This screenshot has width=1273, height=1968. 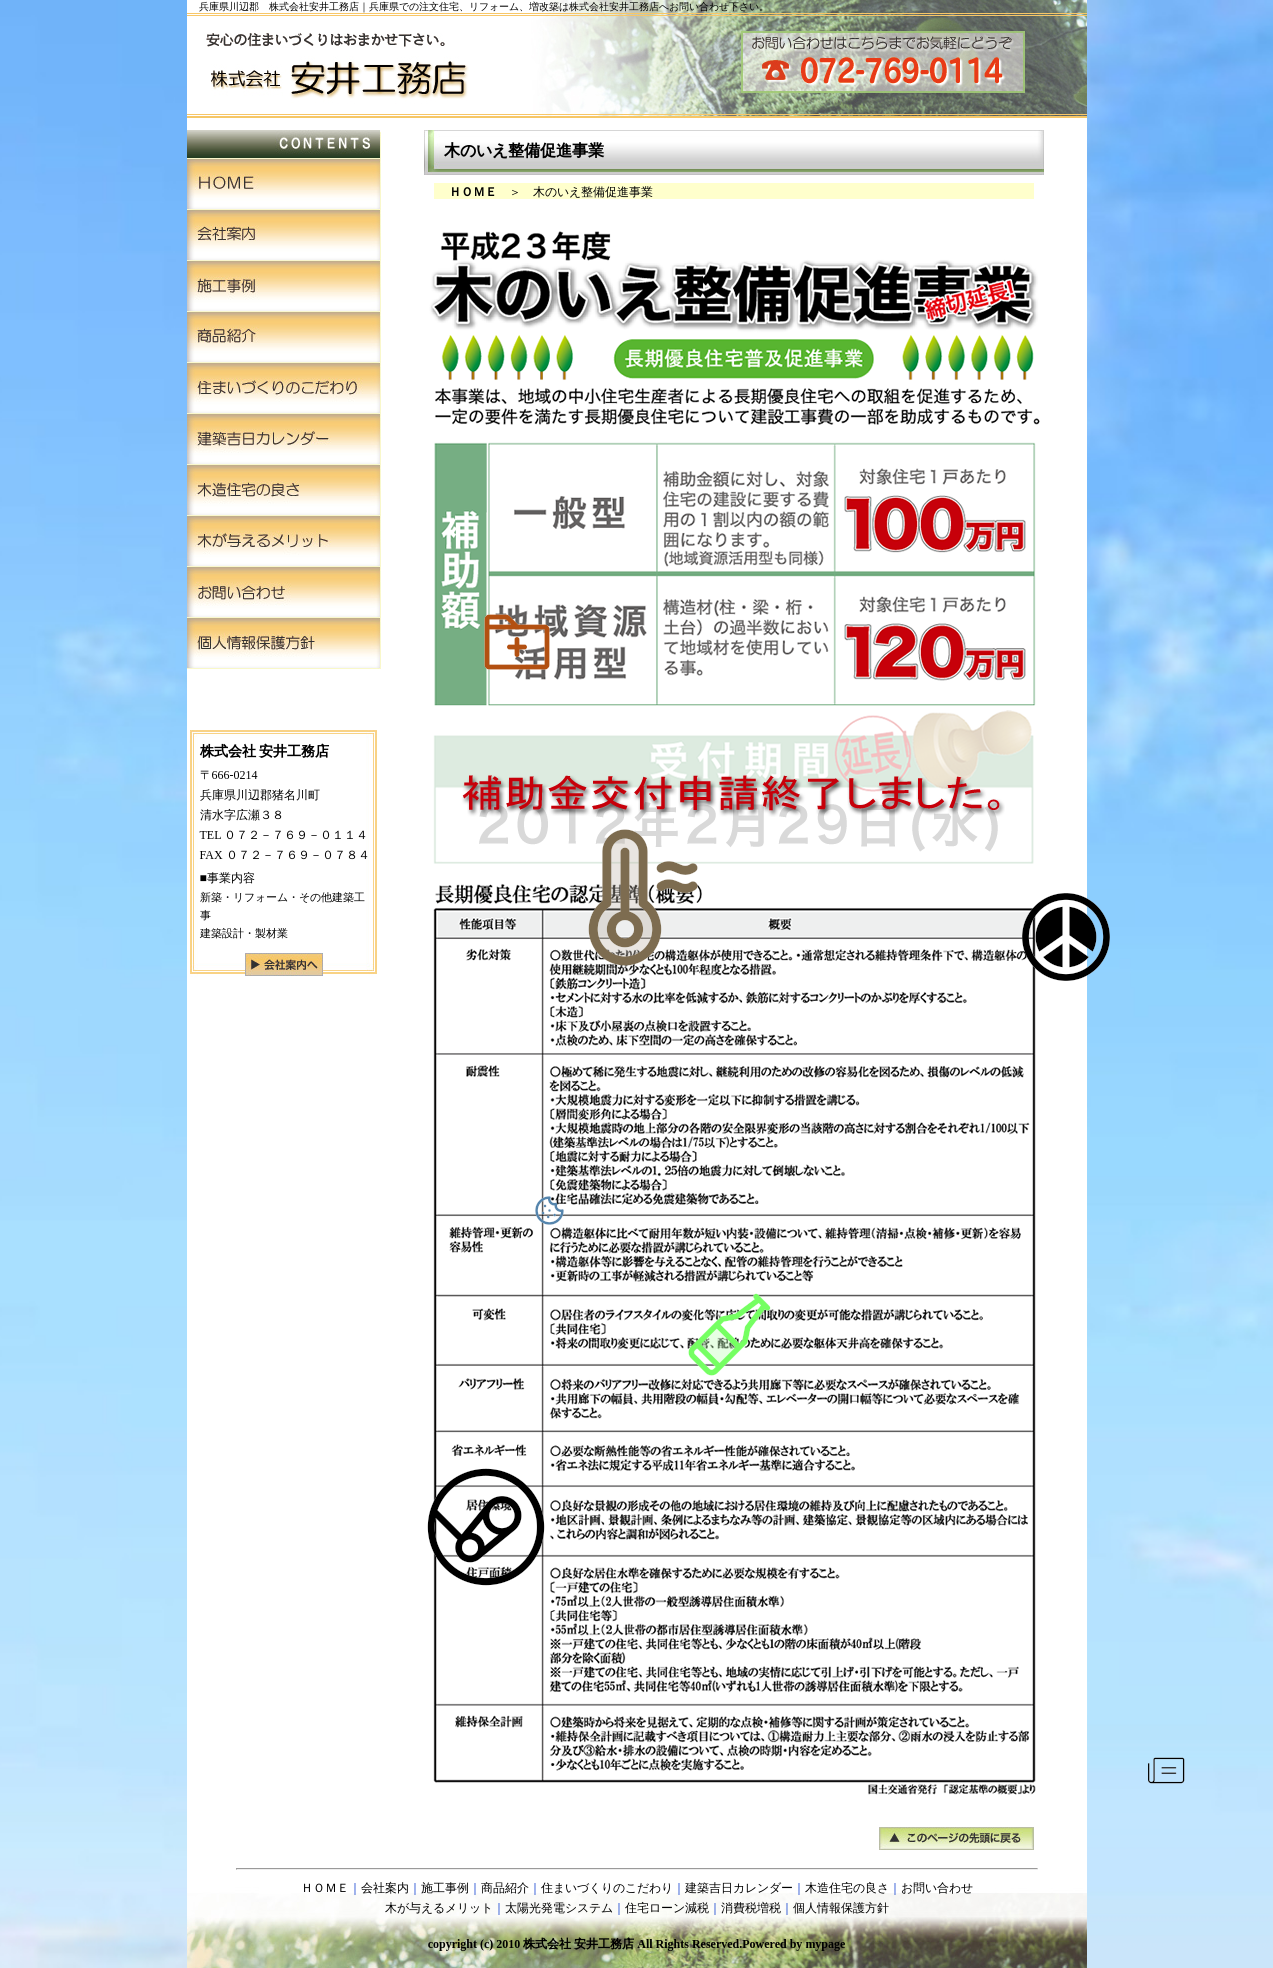 What do you see at coordinates (728, 1336) in the screenshot?
I see `browse alcoholic beverage options` at bounding box center [728, 1336].